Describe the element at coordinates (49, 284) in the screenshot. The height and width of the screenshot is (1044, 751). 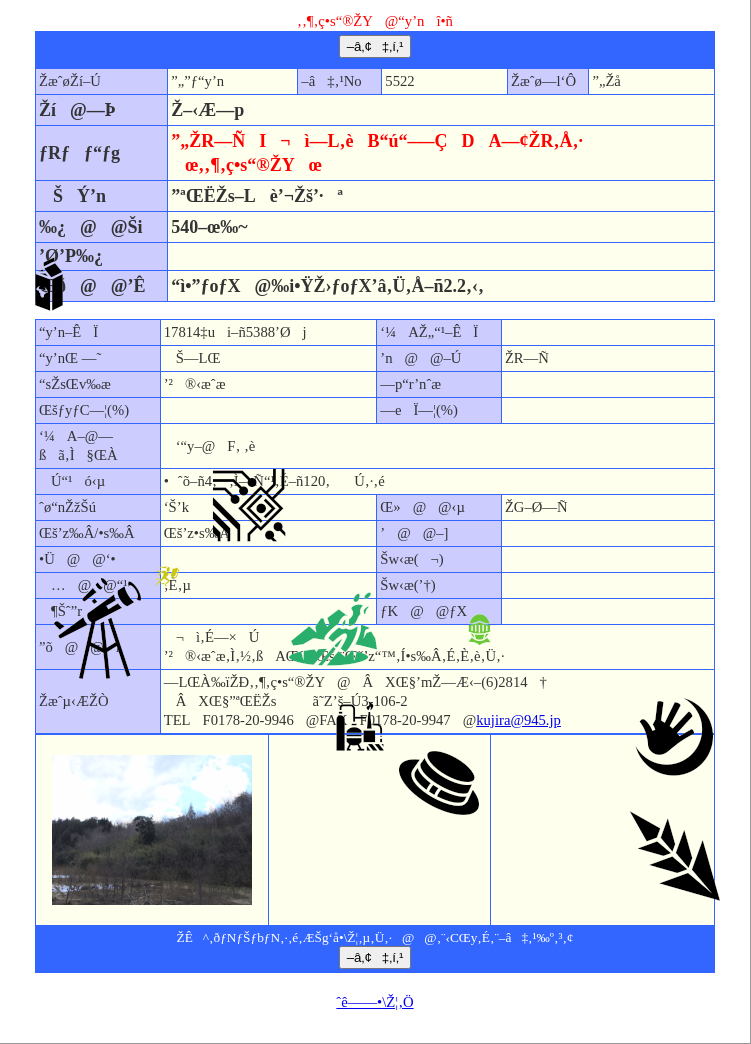
I see `milk or dairy product item in a game inventory` at that location.